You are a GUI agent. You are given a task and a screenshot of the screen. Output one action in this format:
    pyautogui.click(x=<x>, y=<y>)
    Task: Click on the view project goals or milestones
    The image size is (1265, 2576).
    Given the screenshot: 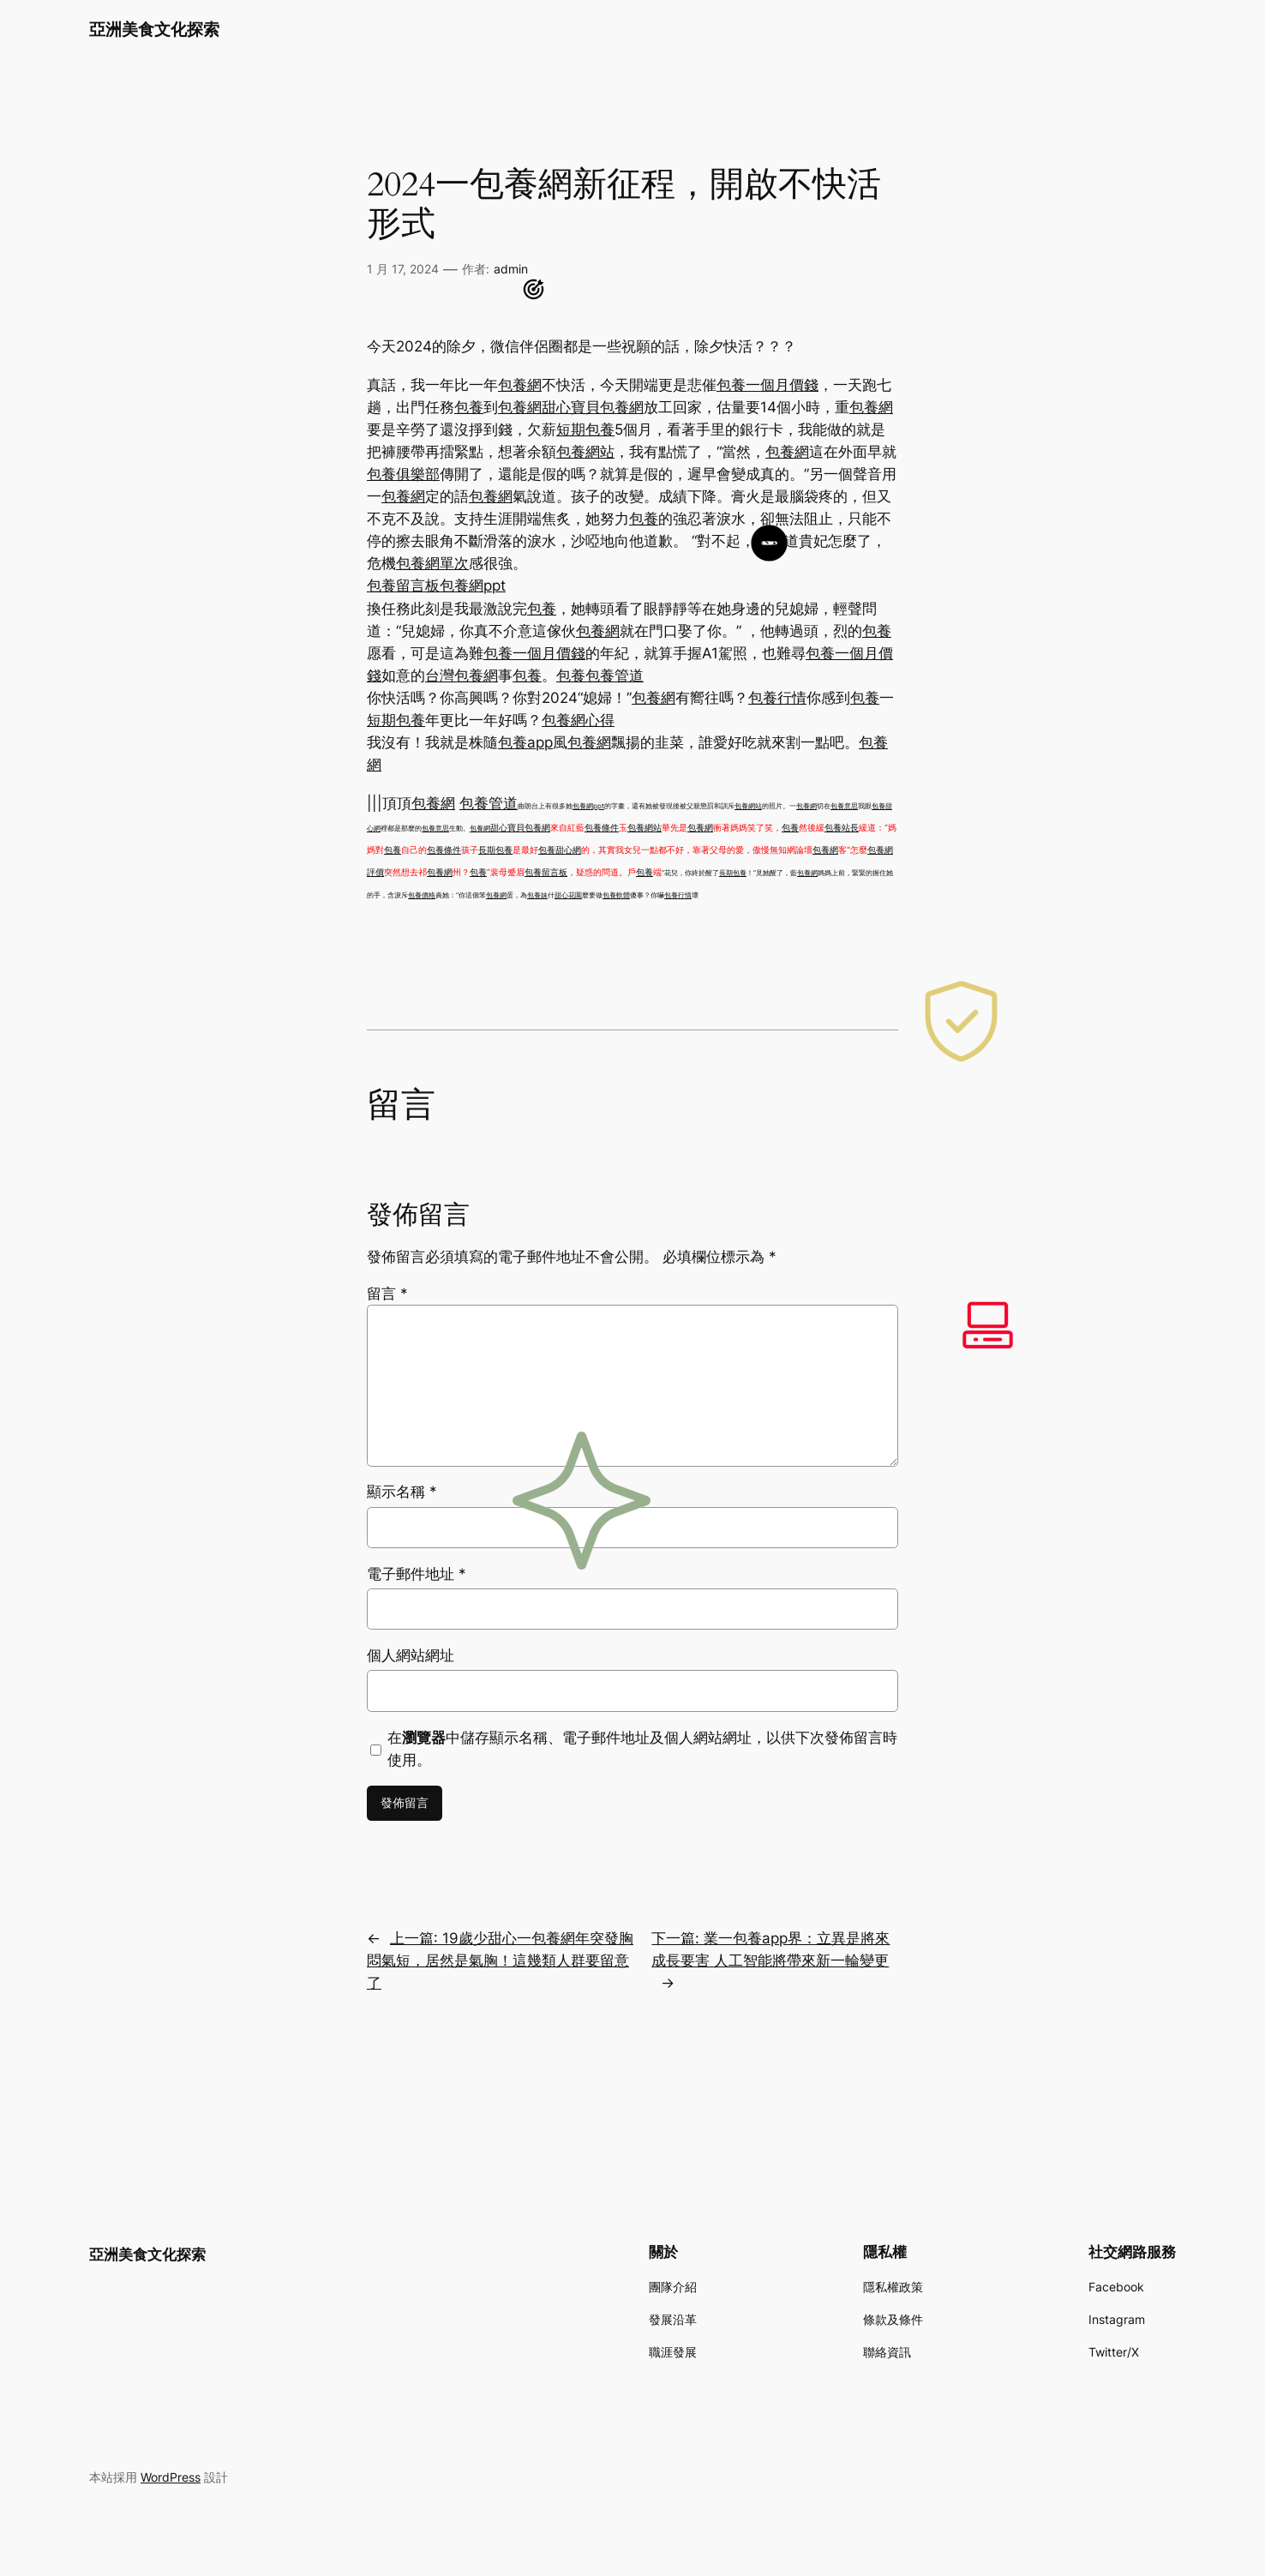 What is the action you would take?
    pyautogui.click(x=533, y=289)
    